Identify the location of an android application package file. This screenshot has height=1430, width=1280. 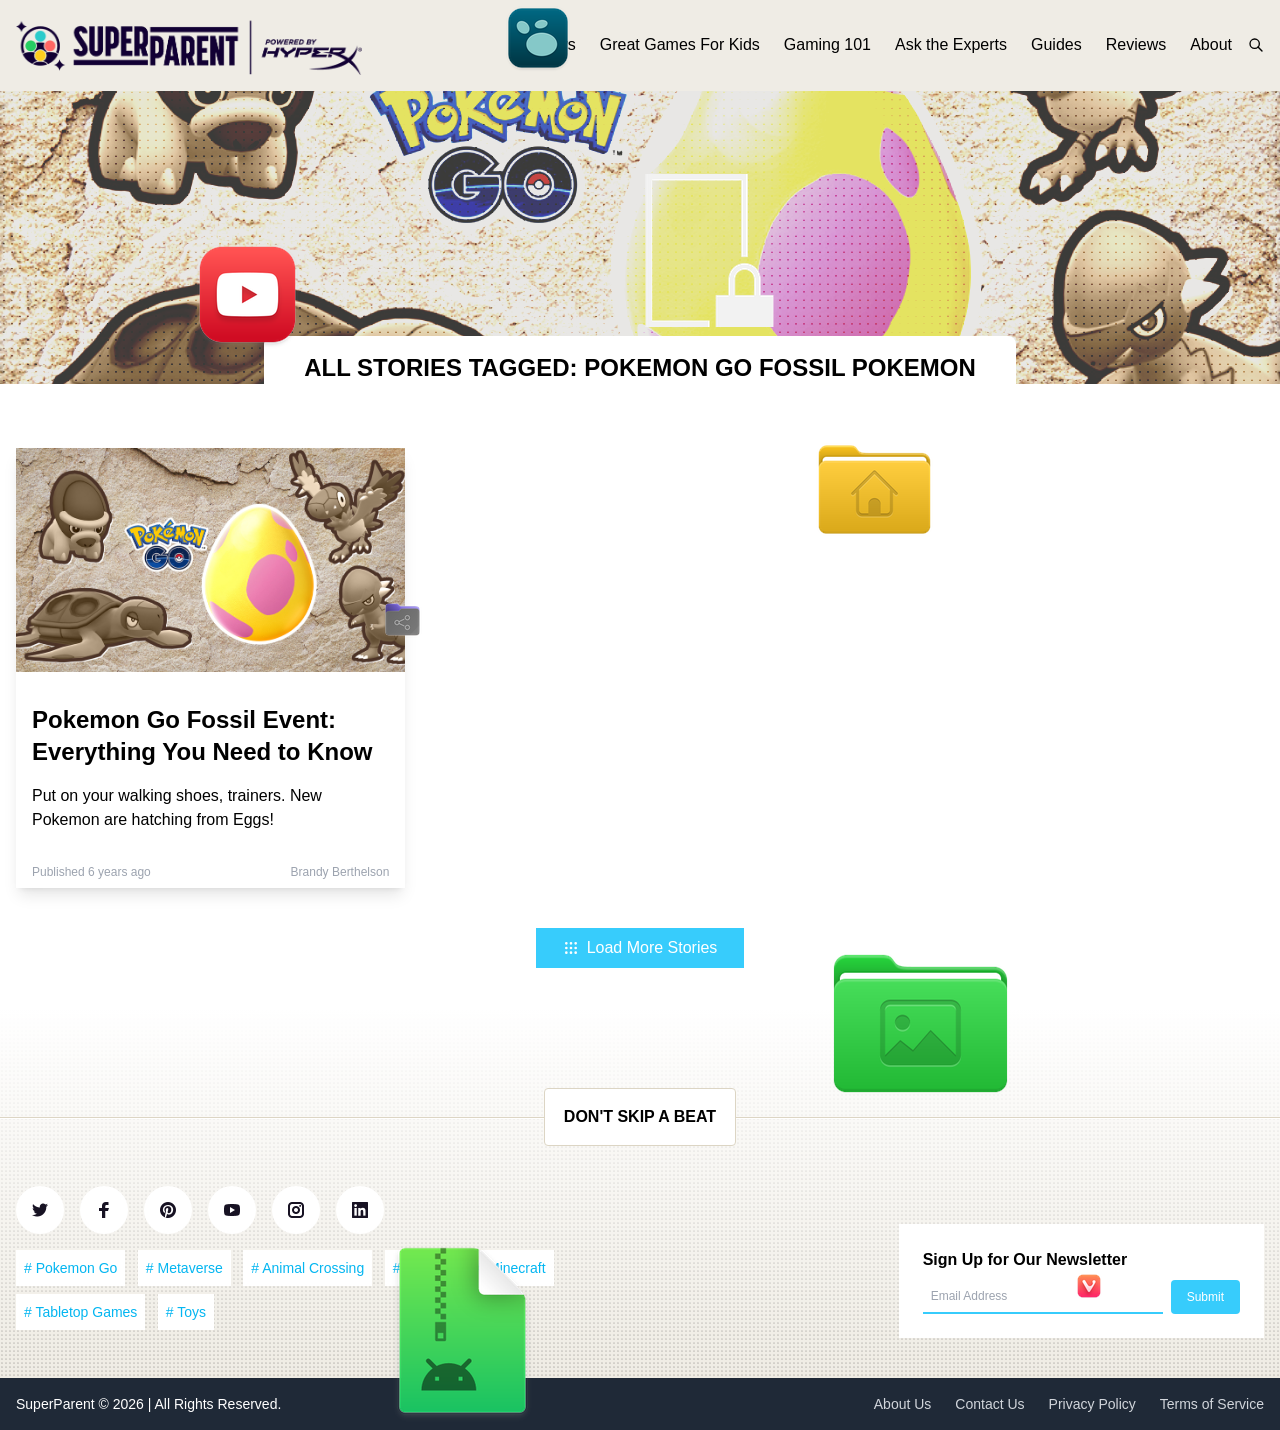
(462, 1333).